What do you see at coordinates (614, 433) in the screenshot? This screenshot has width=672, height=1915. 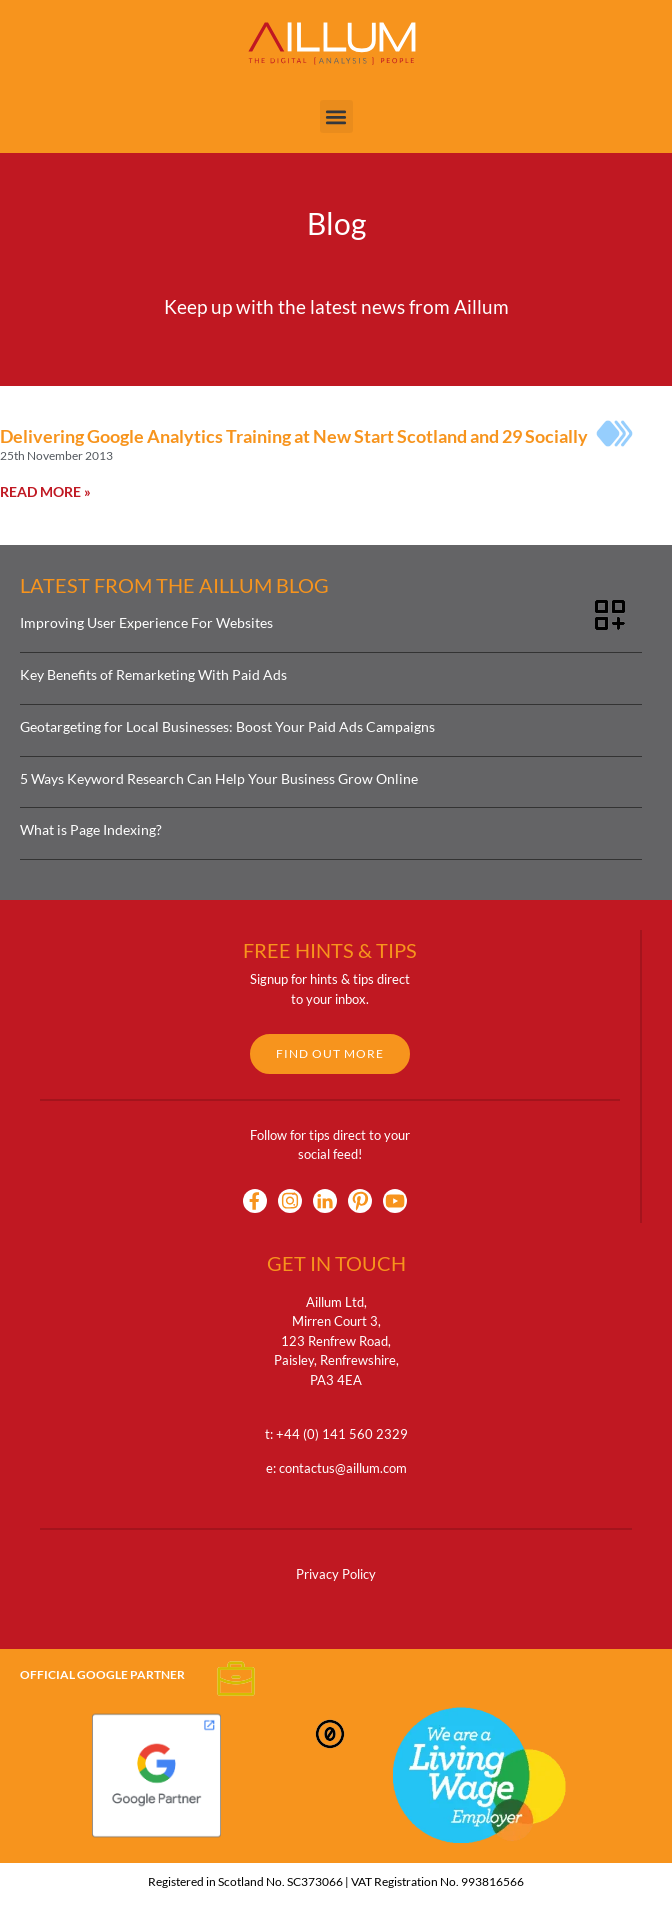 I see `access animation keyframes` at bounding box center [614, 433].